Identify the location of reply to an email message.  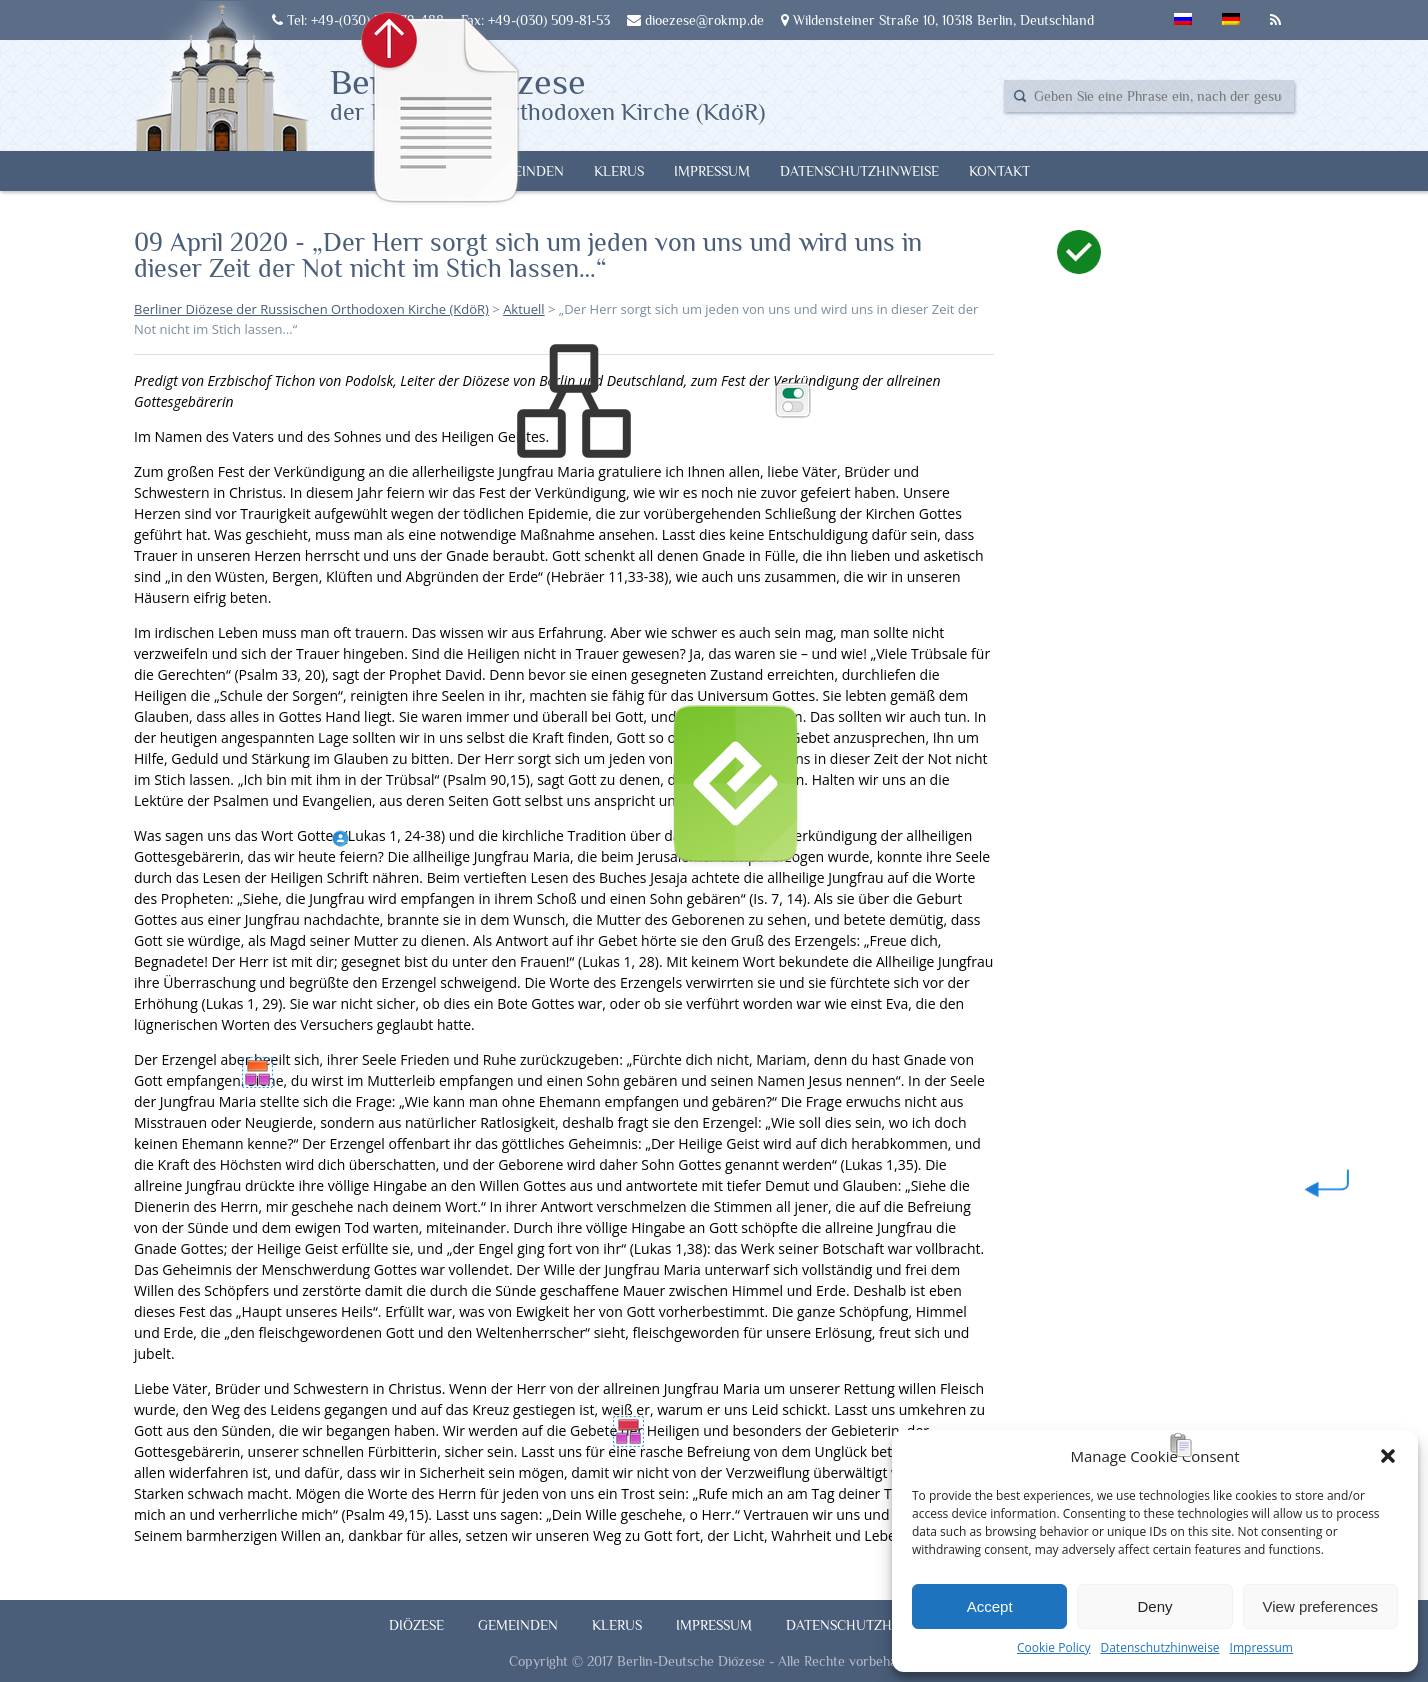
(1326, 1180).